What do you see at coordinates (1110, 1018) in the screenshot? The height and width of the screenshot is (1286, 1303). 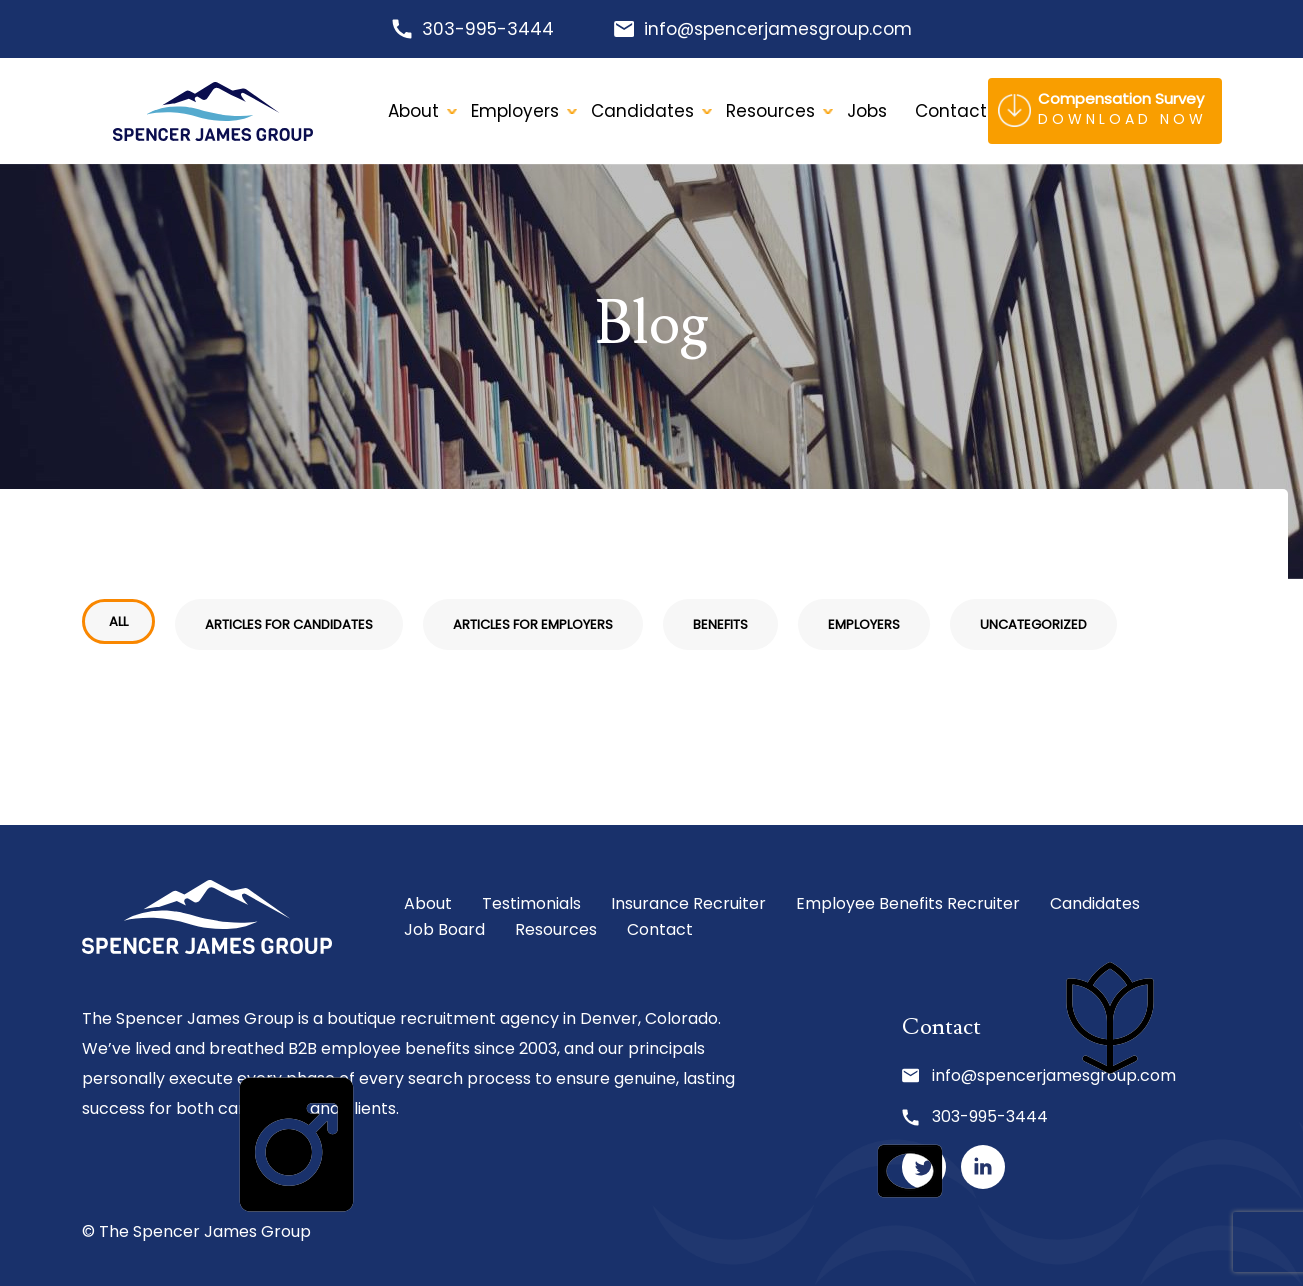 I see `access garden or plant-related features` at bounding box center [1110, 1018].